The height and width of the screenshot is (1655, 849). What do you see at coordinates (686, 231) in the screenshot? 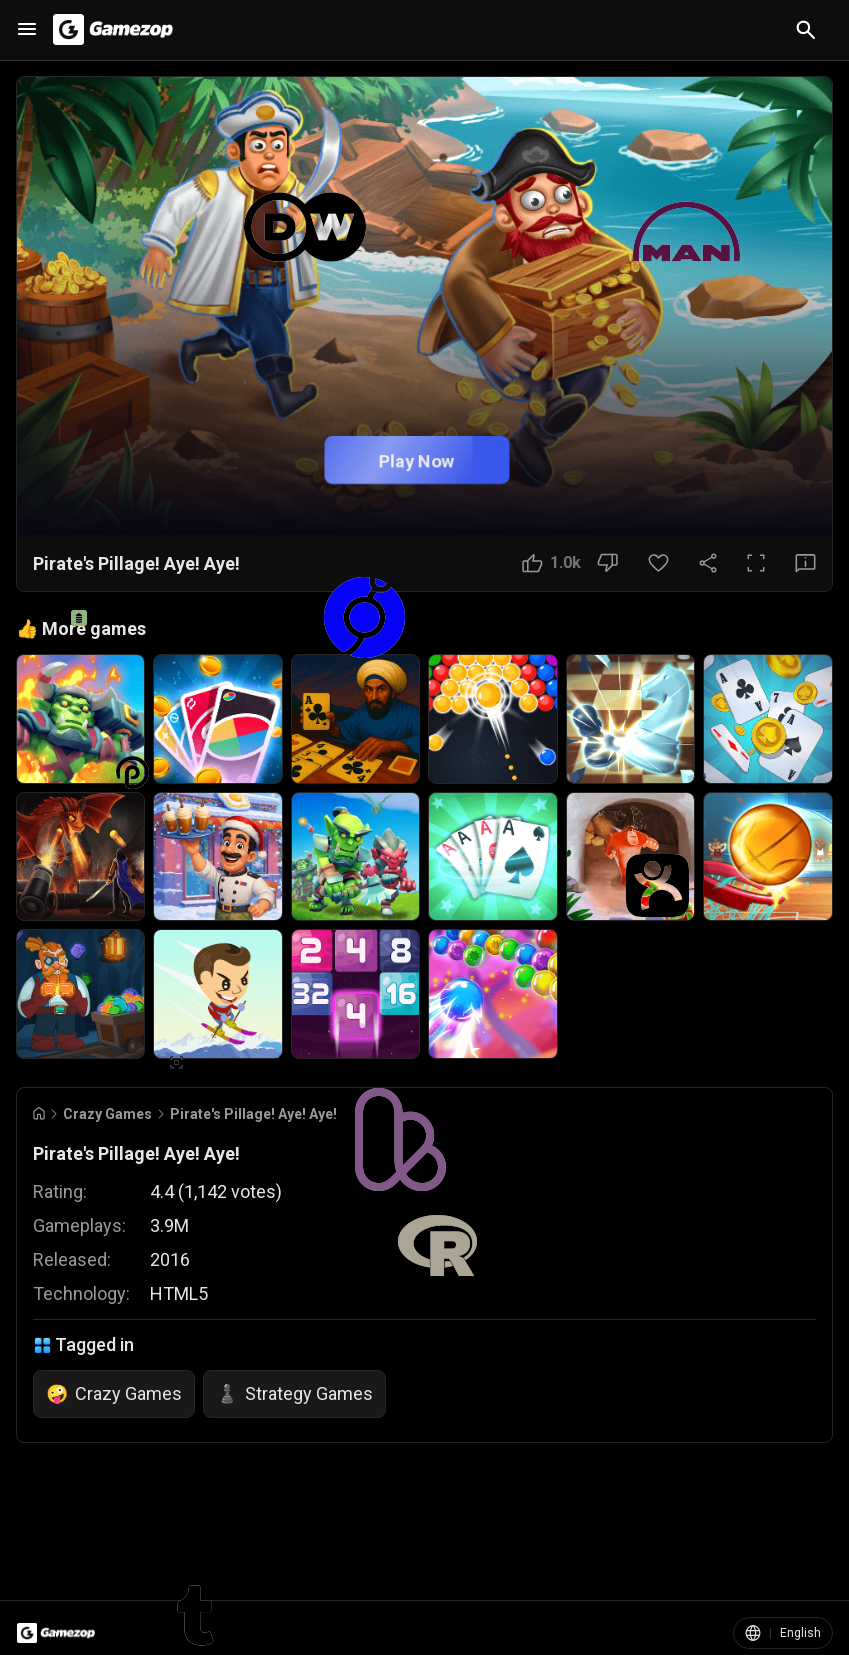
I see `MAN truck and bus company logo` at bounding box center [686, 231].